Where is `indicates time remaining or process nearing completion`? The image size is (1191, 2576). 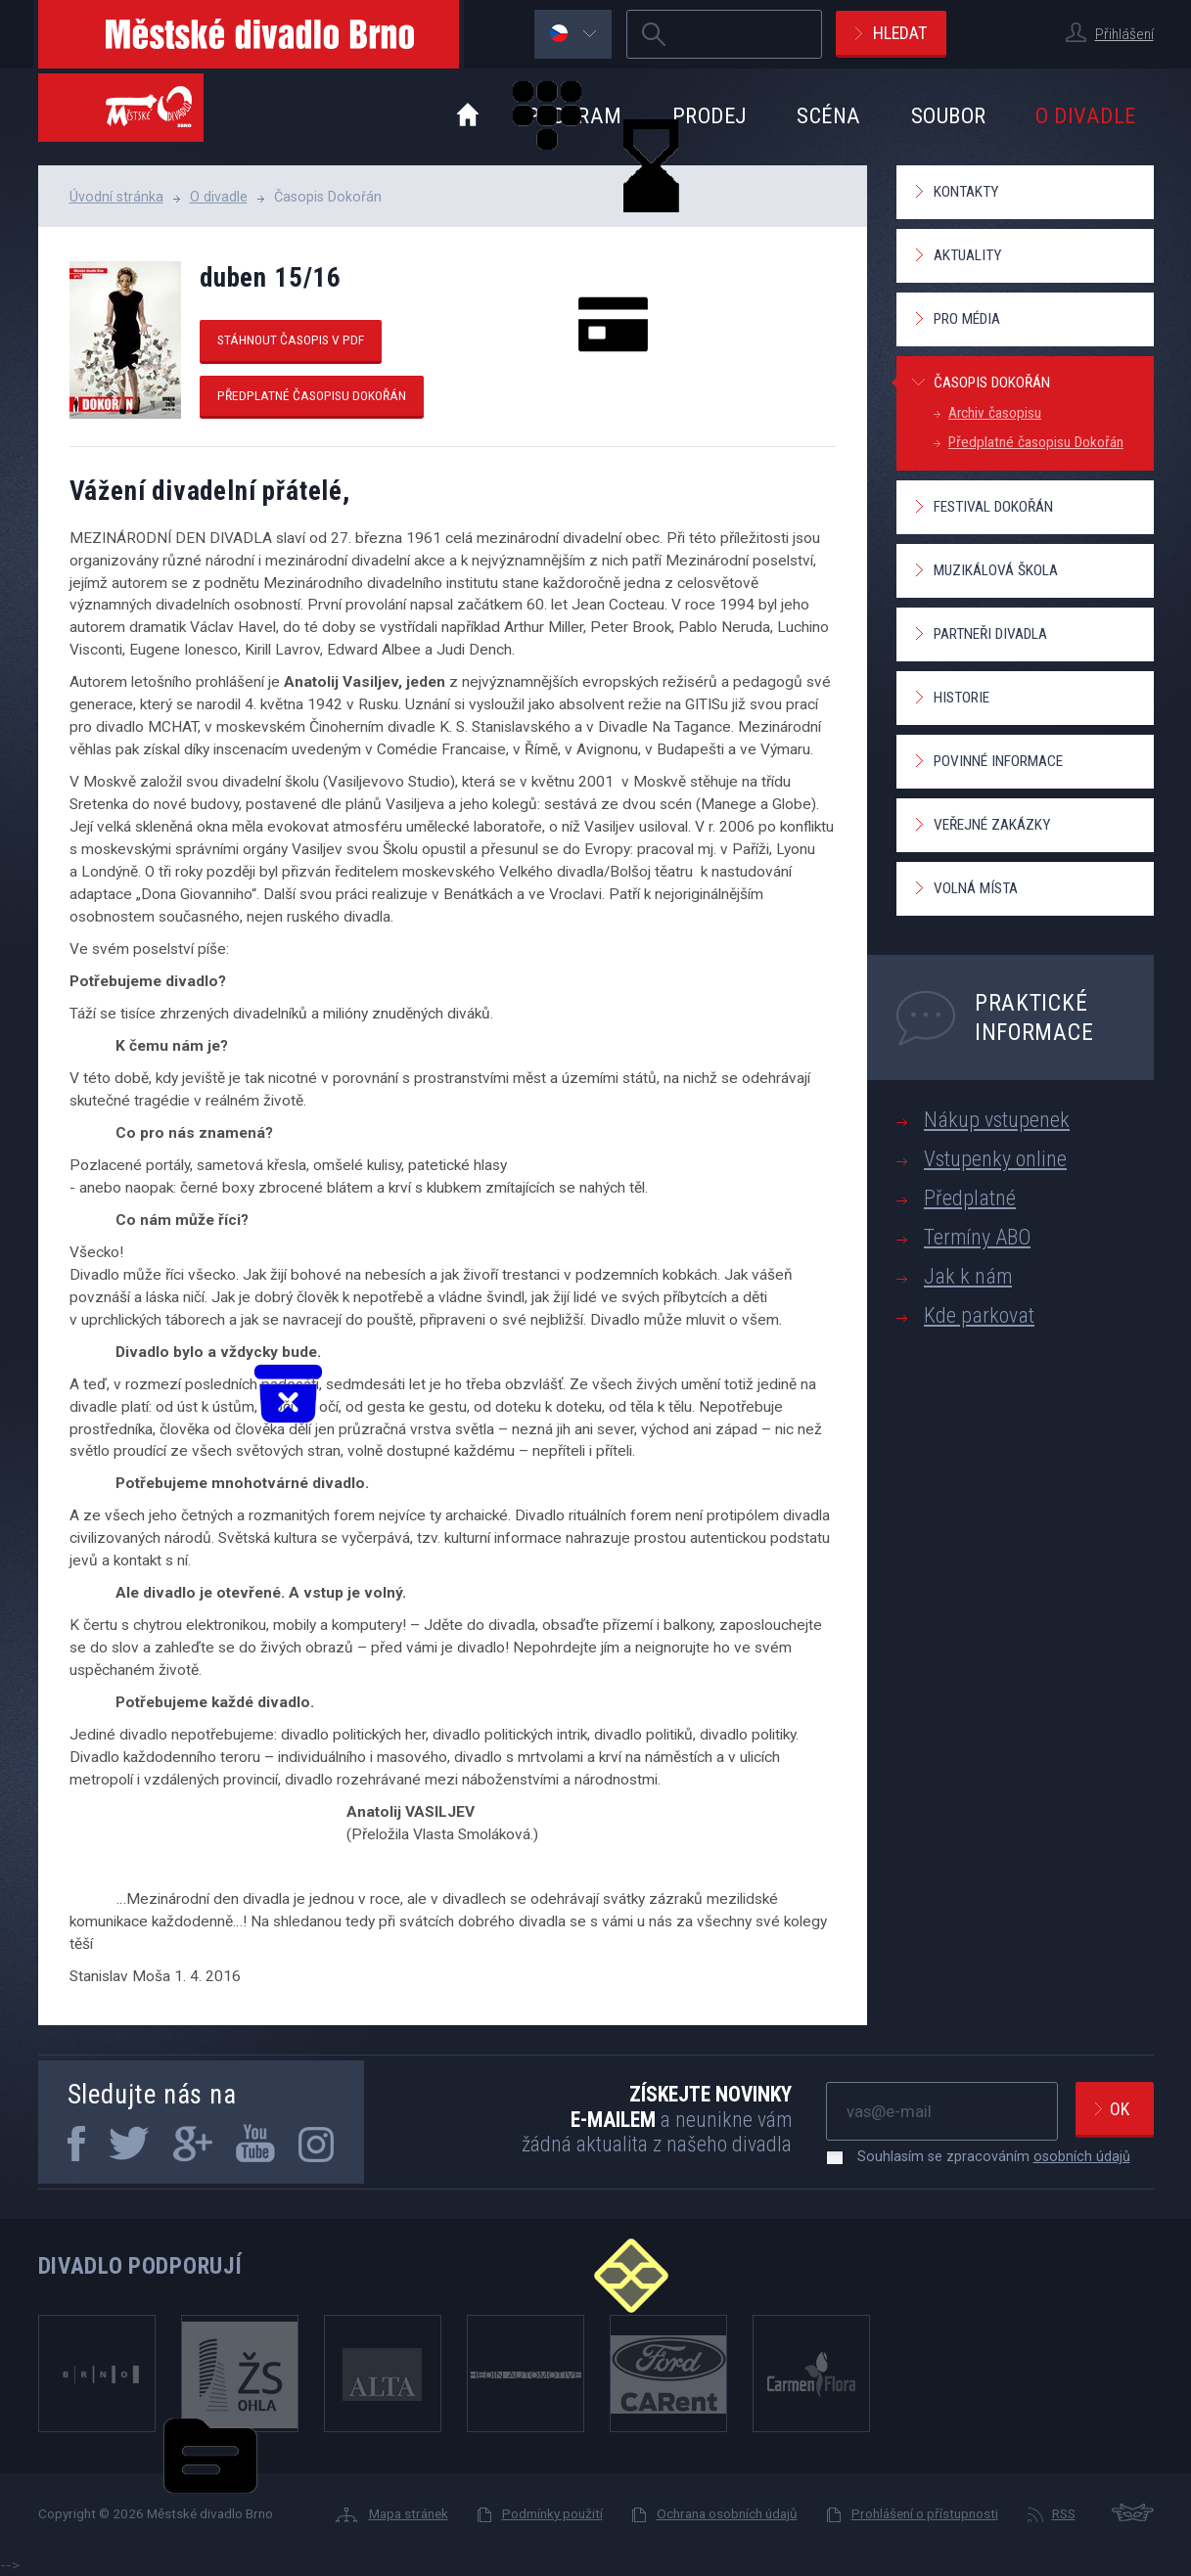
indicates time remaining or process nearing completion is located at coordinates (651, 165).